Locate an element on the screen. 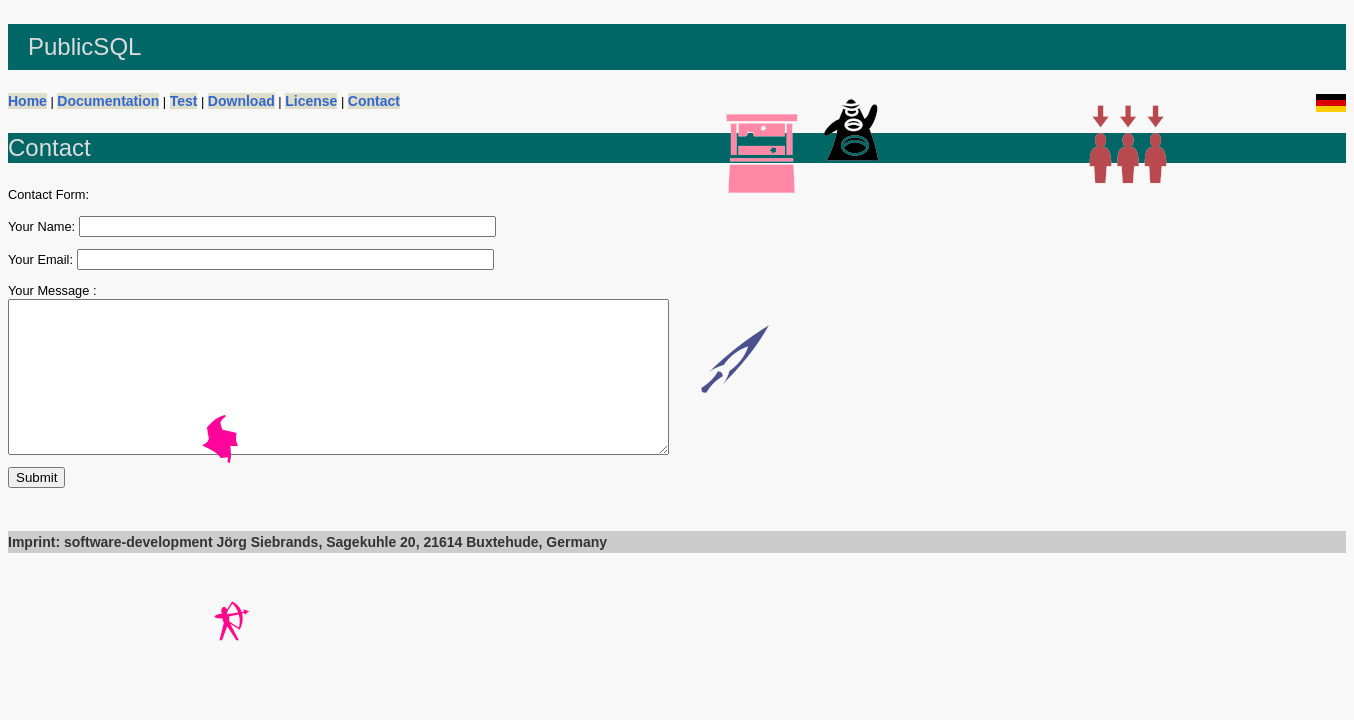 This screenshot has width=1354, height=720. downgrade team membership or plan tier is located at coordinates (1128, 144).